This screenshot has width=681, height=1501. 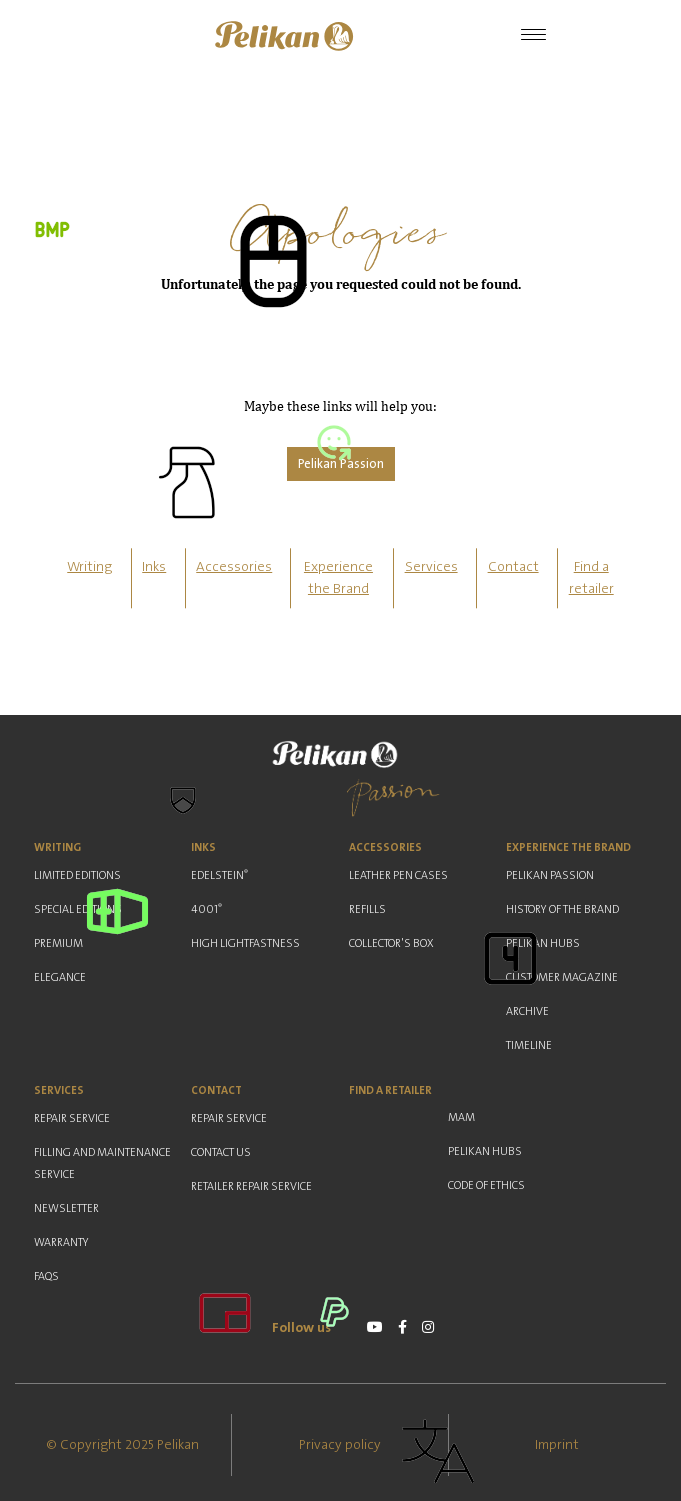 What do you see at coordinates (52, 229) in the screenshot?
I see `indicates a BMP image file format` at bounding box center [52, 229].